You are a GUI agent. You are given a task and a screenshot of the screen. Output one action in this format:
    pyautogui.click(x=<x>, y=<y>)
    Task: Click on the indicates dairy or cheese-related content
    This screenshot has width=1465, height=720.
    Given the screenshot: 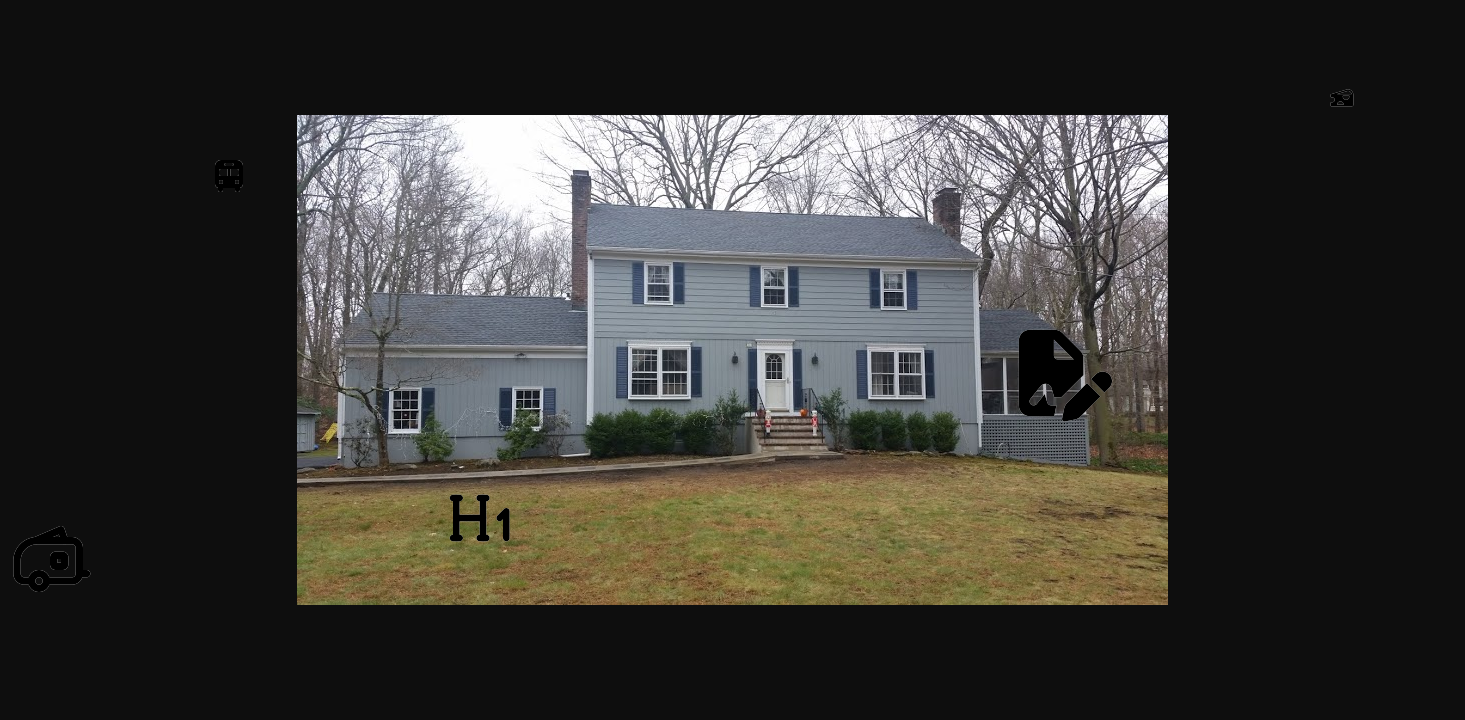 What is the action you would take?
    pyautogui.click(x=1342, y=99)
    